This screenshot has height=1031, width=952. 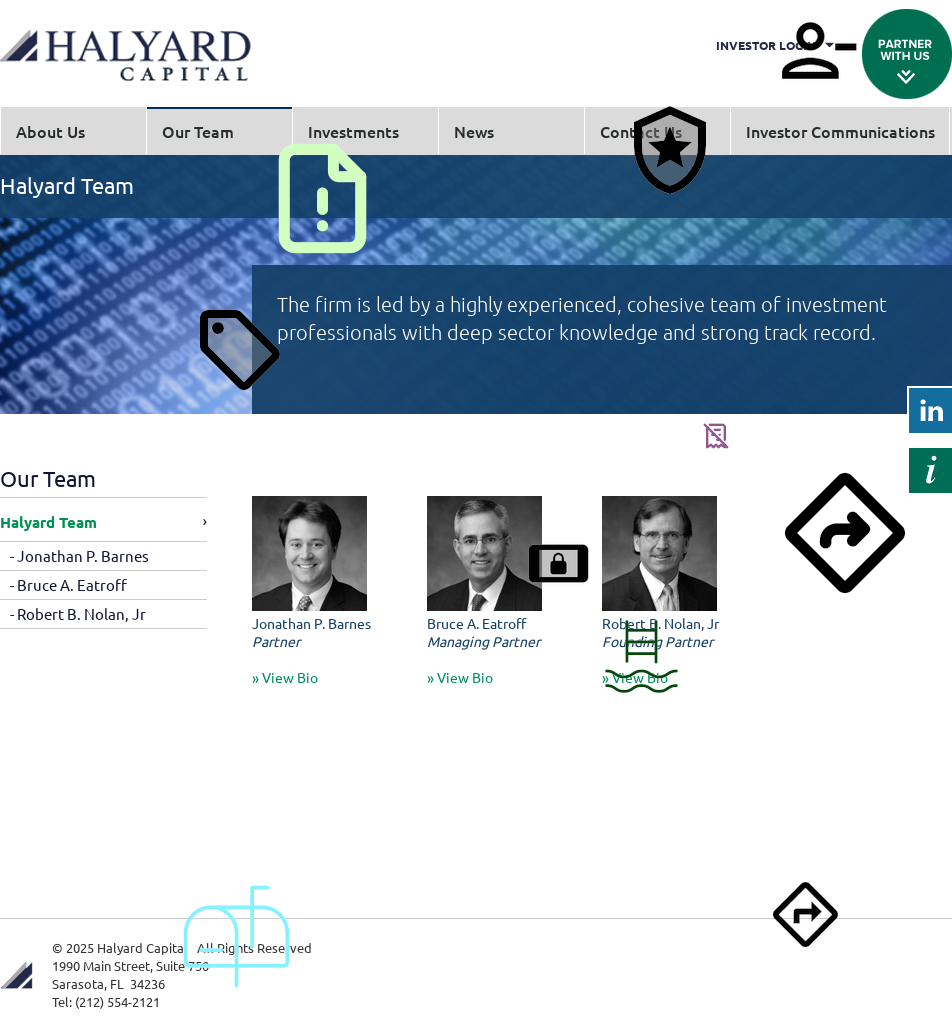 I want to click on lock screen orientation to landscape mode, so click(x=558, y=563).